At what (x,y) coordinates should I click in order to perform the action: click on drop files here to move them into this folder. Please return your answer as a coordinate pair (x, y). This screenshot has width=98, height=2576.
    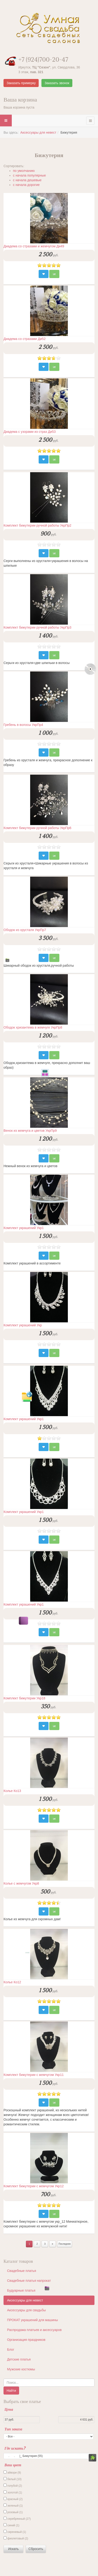
    Looking at the image, I should click on (47, 2288).